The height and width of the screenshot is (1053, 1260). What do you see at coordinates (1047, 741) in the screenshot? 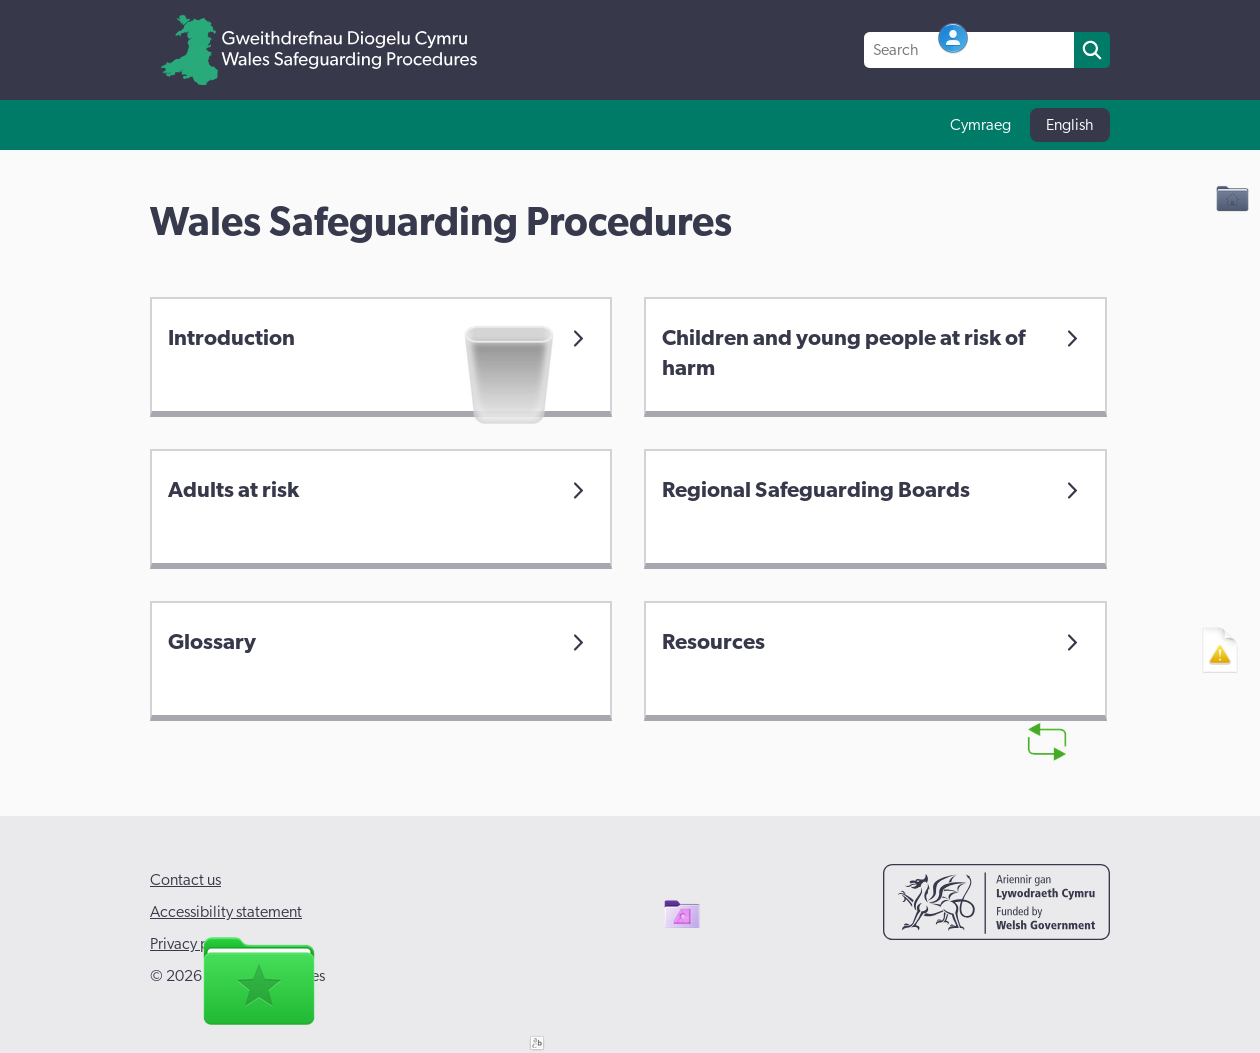
I see `sync incoming and outgoing mail` at bounding box center [1047, 741].